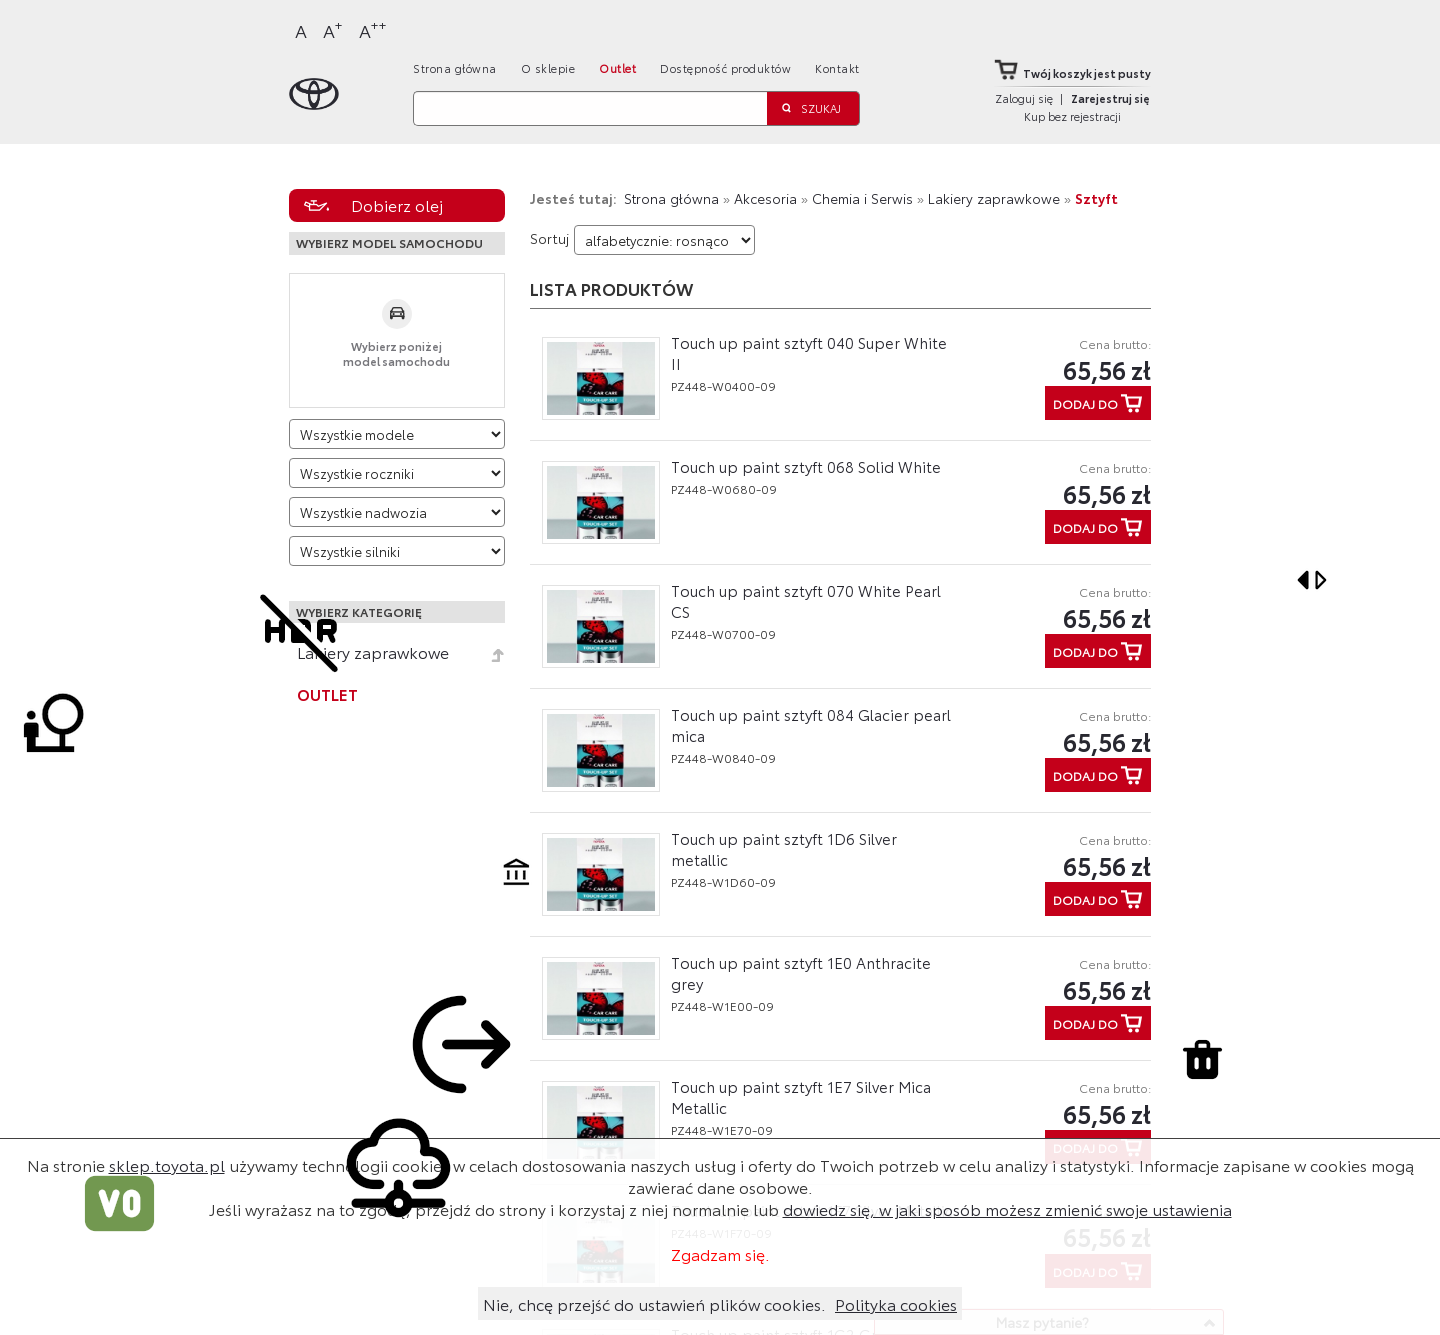 The width and height of the screenshot is (1440, 1335). Describe the element at coordinates (1202, 1059) in the screenshot. I see `delete selected item` at that location.